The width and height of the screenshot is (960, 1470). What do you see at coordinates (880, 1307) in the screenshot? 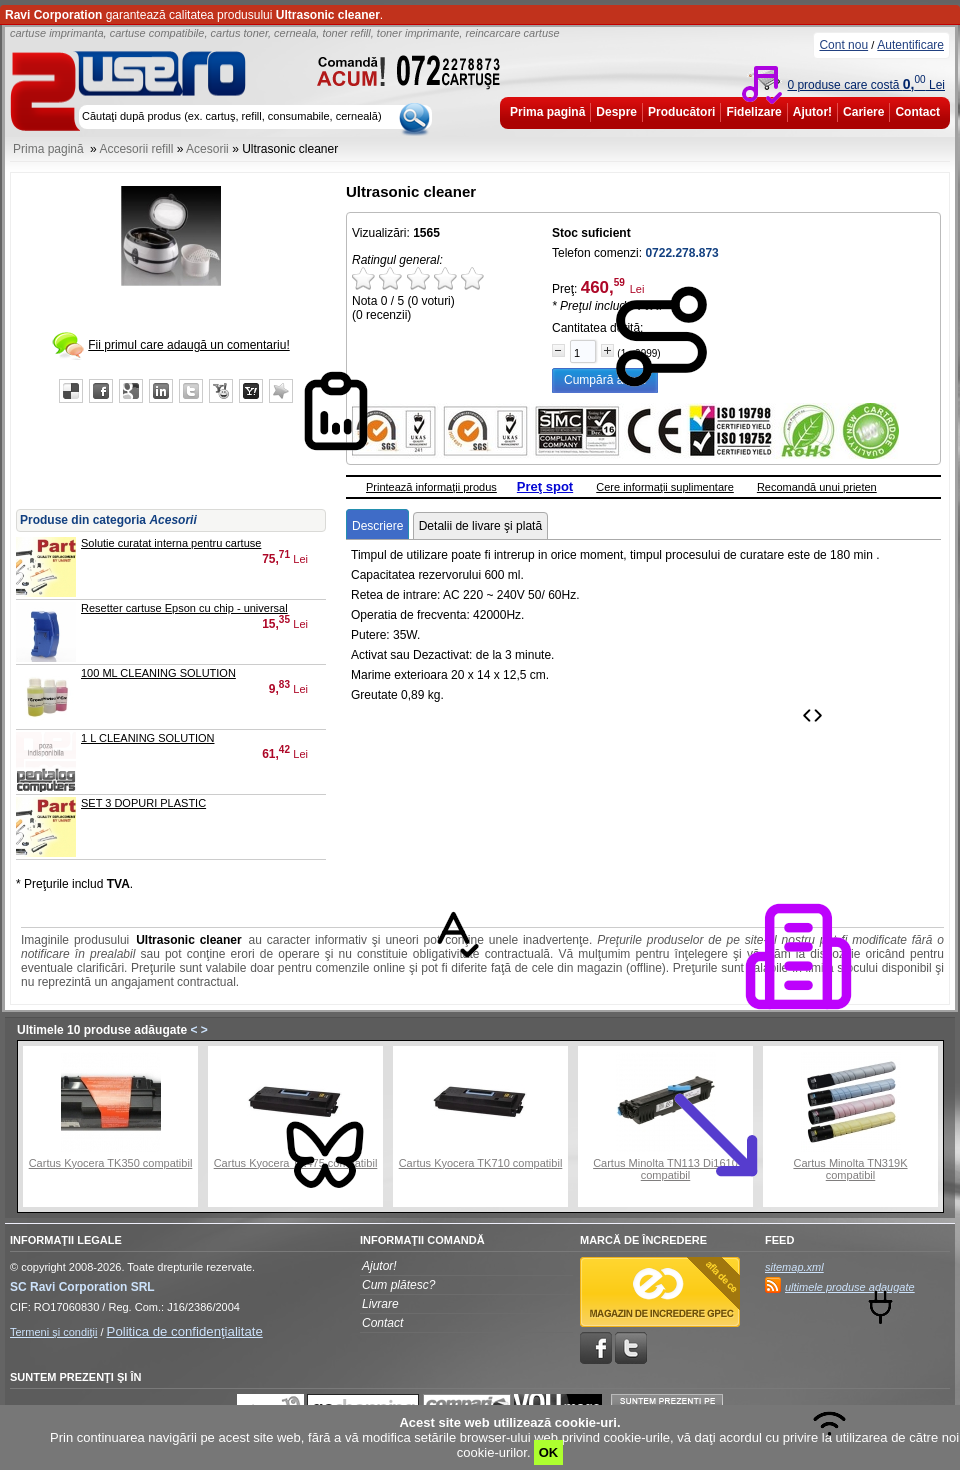
I see `connect to power or charging` at bounding box center [880, 1307].